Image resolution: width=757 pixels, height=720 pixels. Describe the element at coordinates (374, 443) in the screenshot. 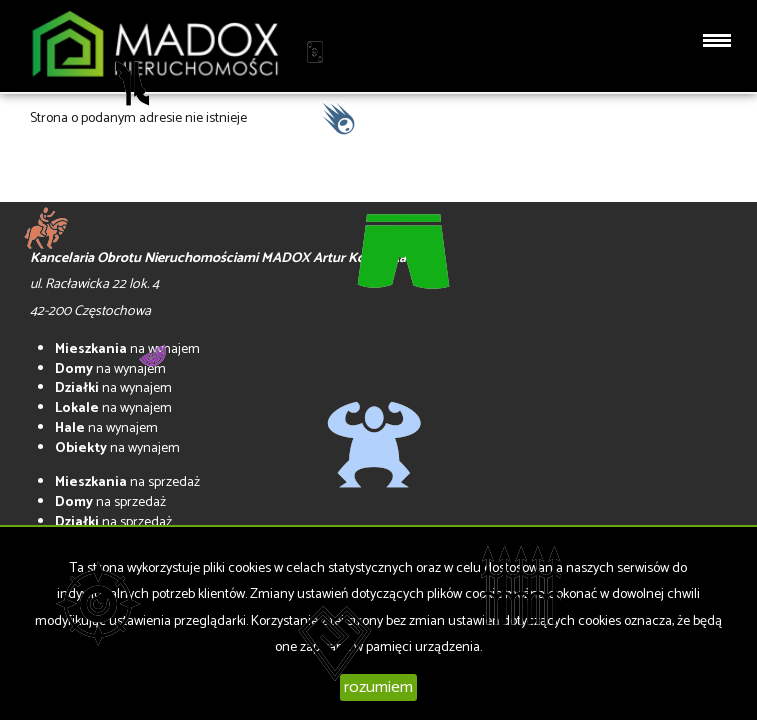

I see `indicates strength or power attribute in a game` at that location.